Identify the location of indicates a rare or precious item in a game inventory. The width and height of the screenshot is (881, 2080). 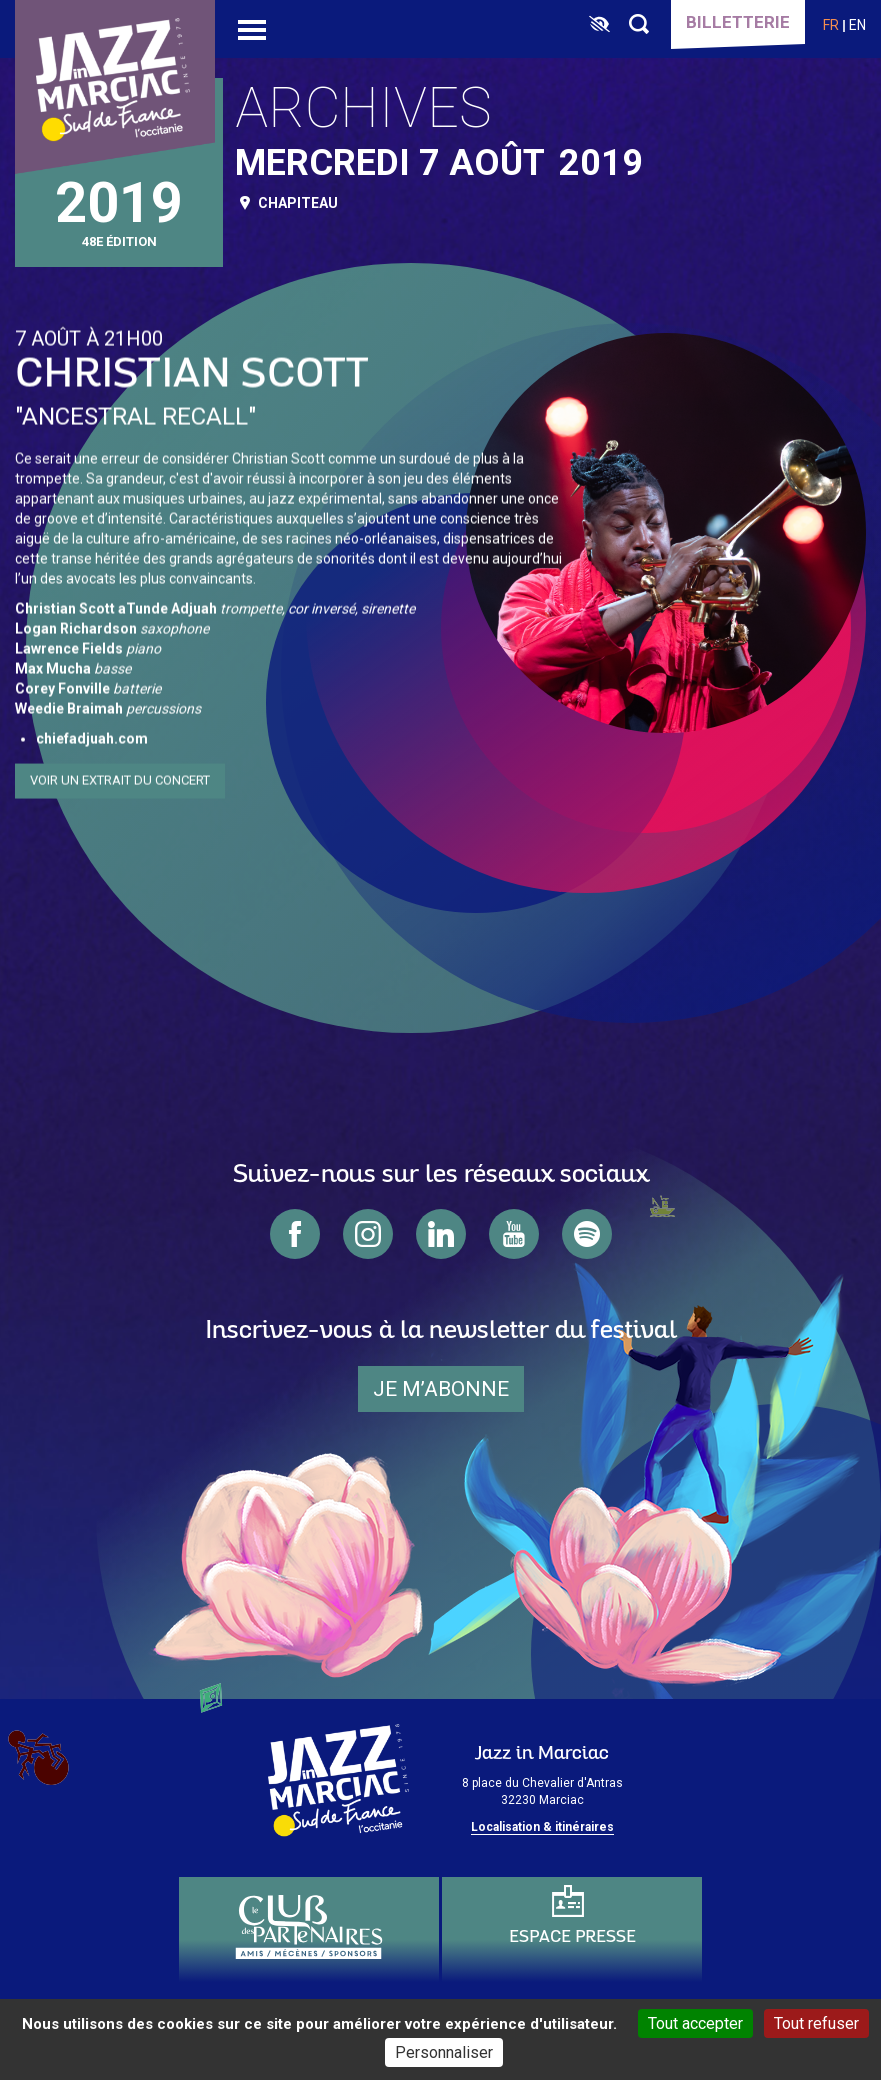
(211, 1698).